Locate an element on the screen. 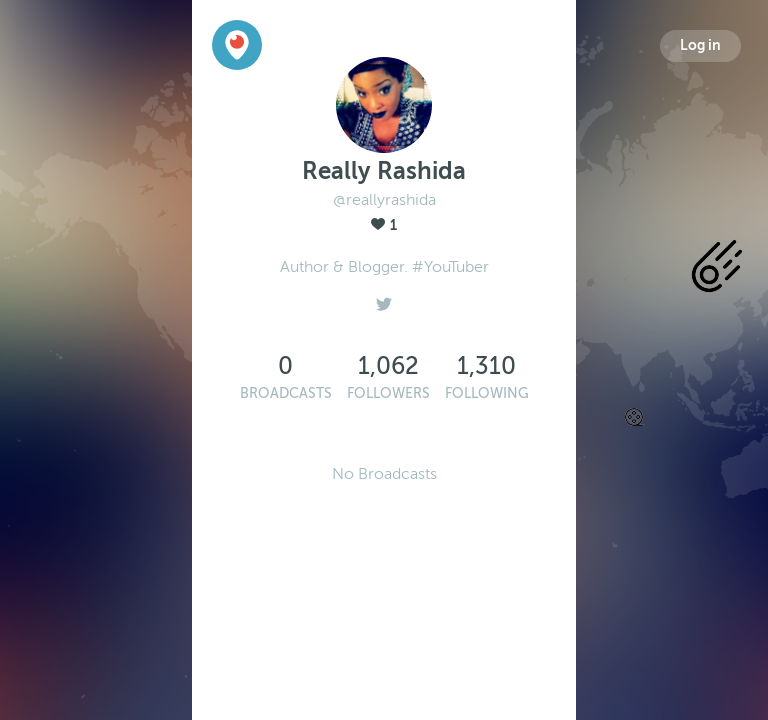  indicates a meteor or space-related feature is located at coordinates (717, 267).